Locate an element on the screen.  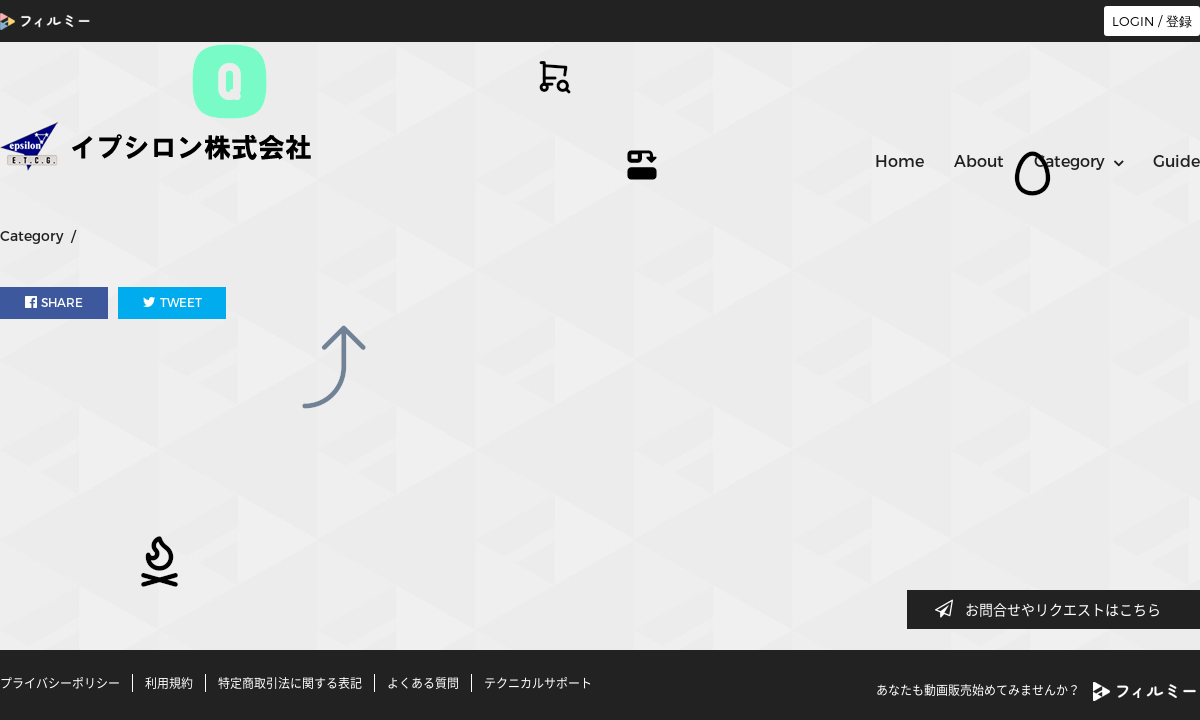
search within your shopping cart is located at coordinates (553, 76).